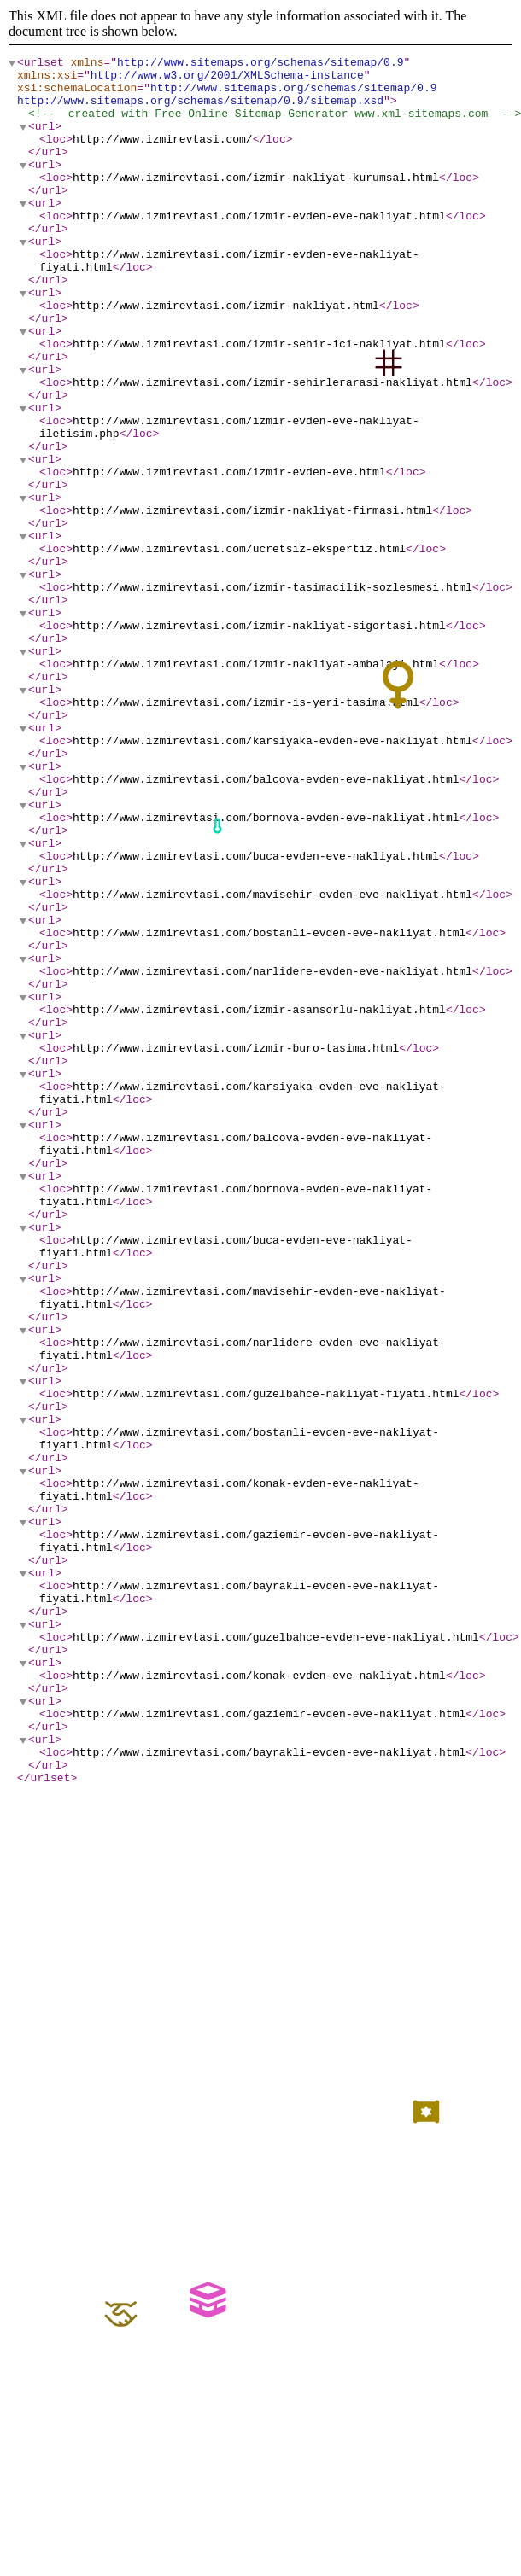 The width and height of the screenshot is (521, 2576). Describe the element at coordinates (120, 2313) in the screenshot. I see `indicates a partnership or collaboration` at that location.